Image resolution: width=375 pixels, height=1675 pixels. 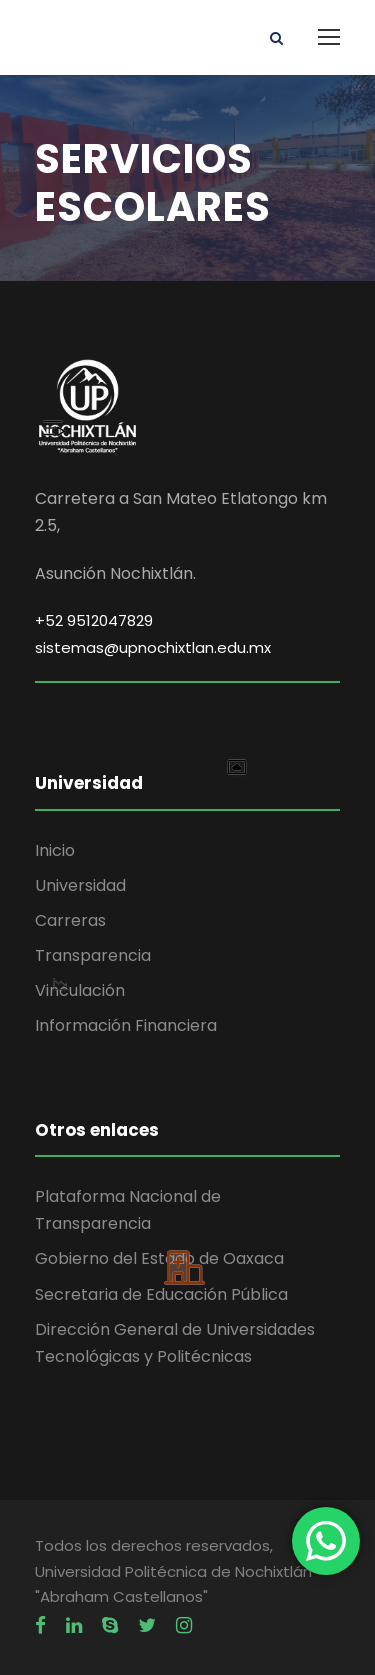 What do you see at coordinates (182, 1267) in the screenshot?
I see `find nearby hospitals or medical facilities` at bounding box center [182, 1267].